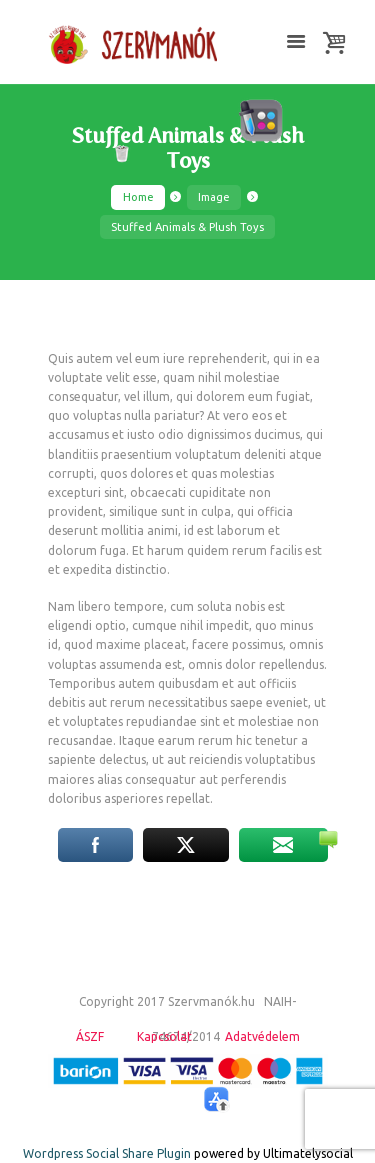 Image resolution: width=375 pixels, height=1163 pixels. What do you see at coordinates (216, 1099) in the screenshot?
I see `check for available software updates` at bounding box center [216, 1099].